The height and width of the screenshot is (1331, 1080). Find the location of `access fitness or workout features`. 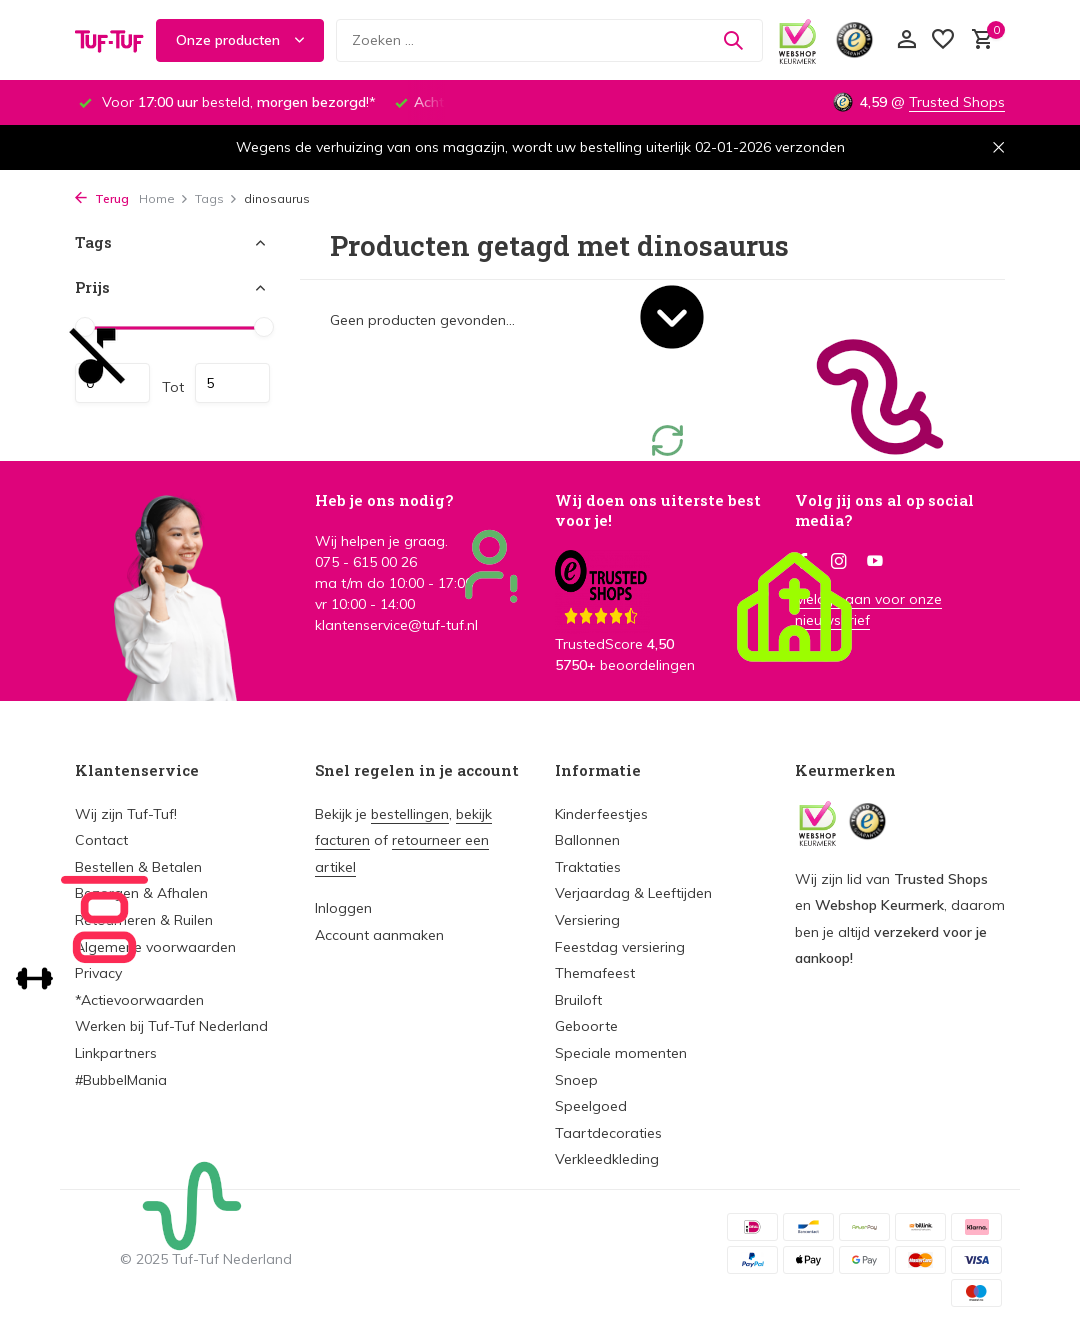

access fitness or workout features is located at coordinates (34, 978).